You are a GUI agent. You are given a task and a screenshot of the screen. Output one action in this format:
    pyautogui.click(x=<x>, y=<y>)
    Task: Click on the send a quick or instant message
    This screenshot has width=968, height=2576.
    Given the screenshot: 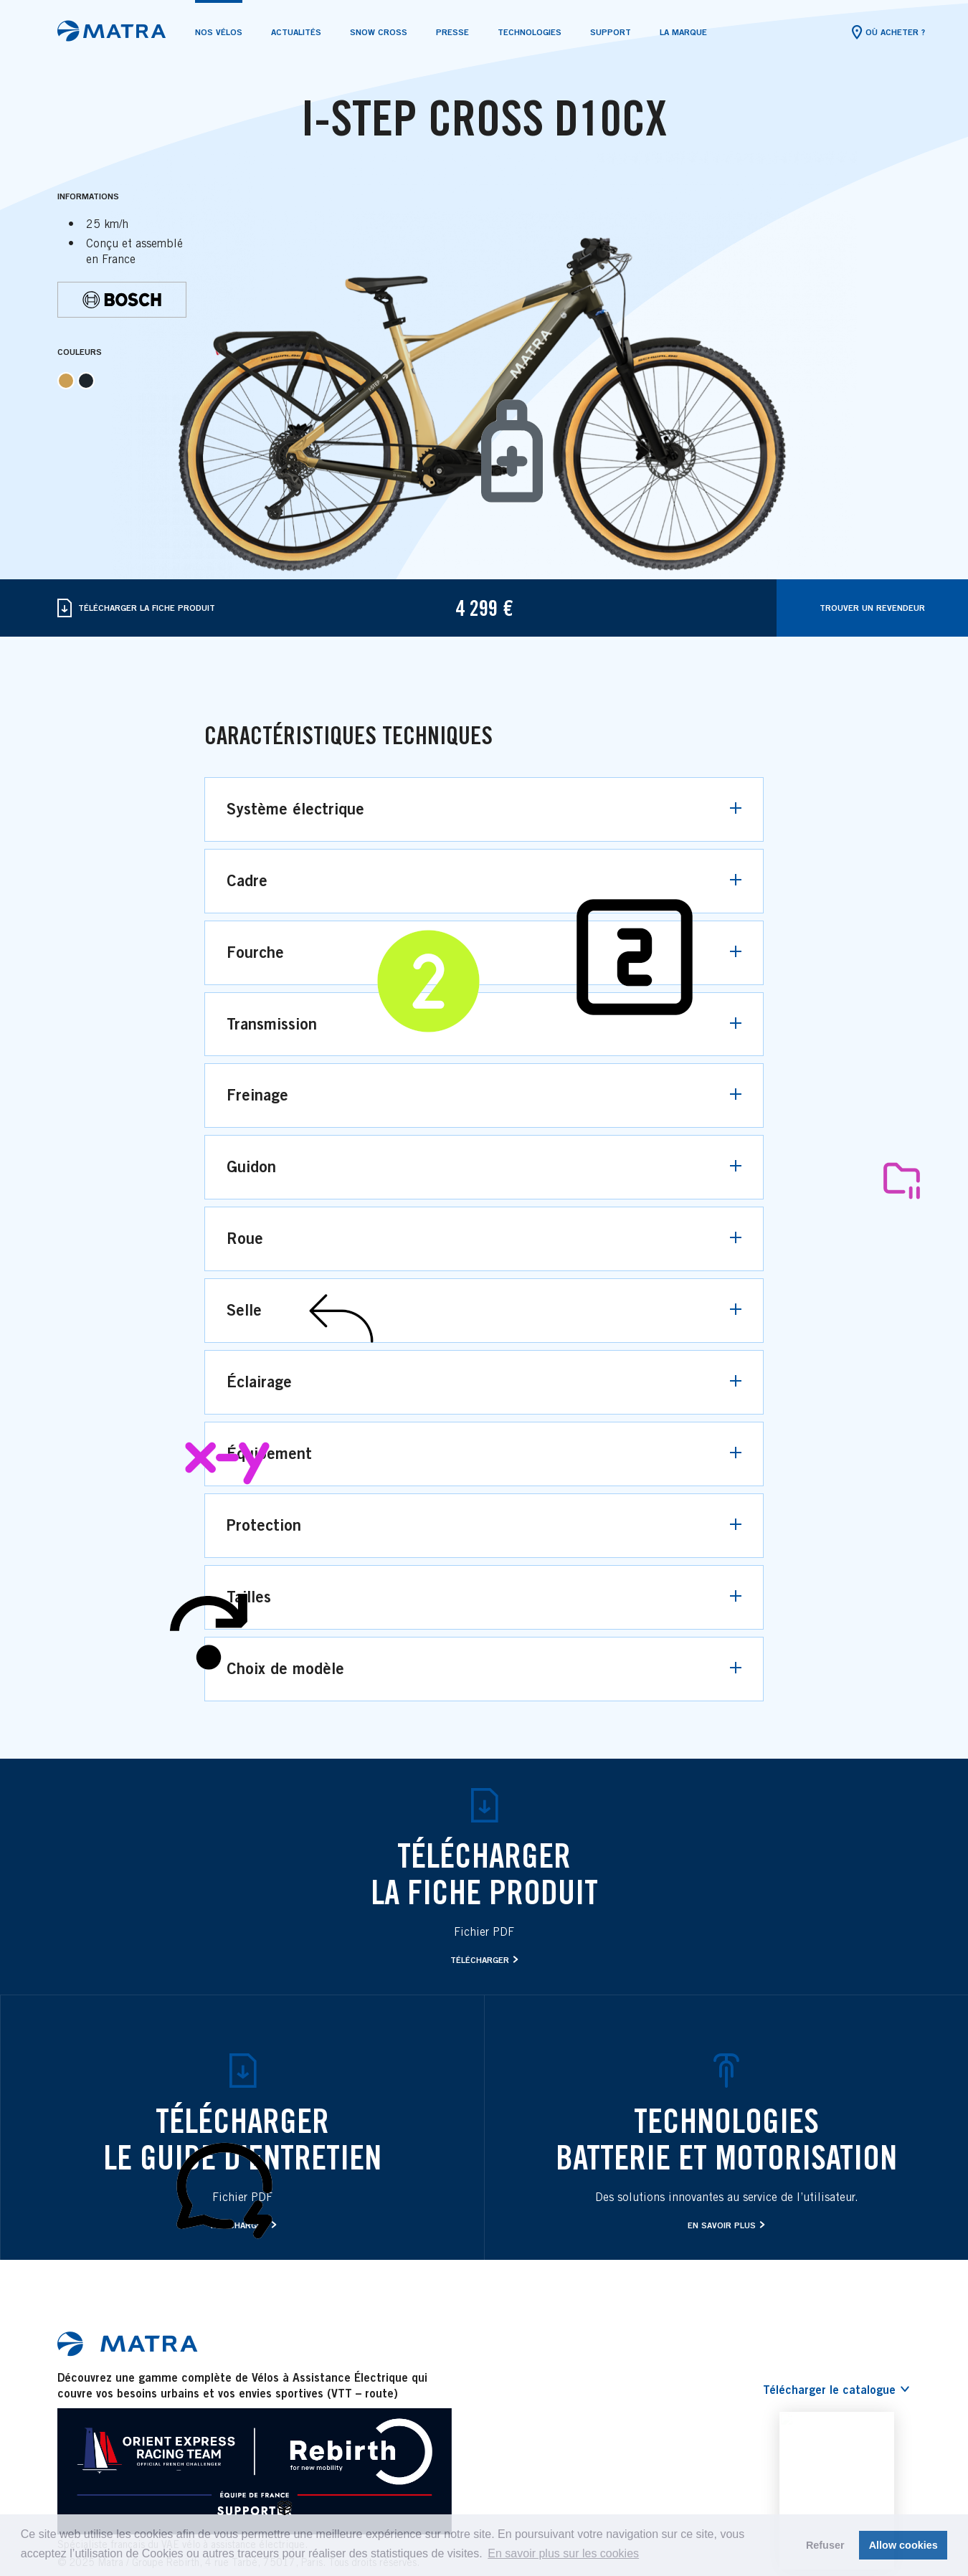 What is the action you would take?
    pyautogui.click(x=224, y=2186)
    